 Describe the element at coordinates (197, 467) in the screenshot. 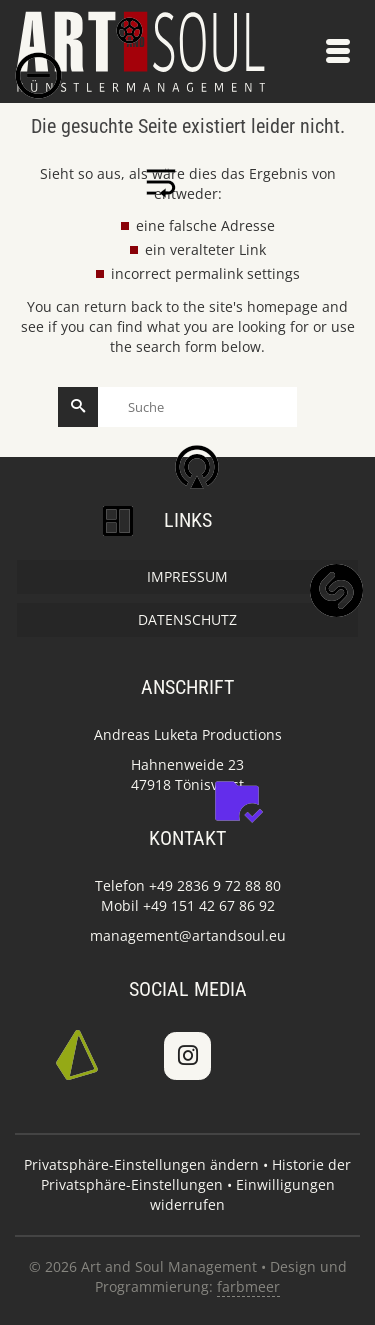

I see `enable GPS or location tracking` at that location.